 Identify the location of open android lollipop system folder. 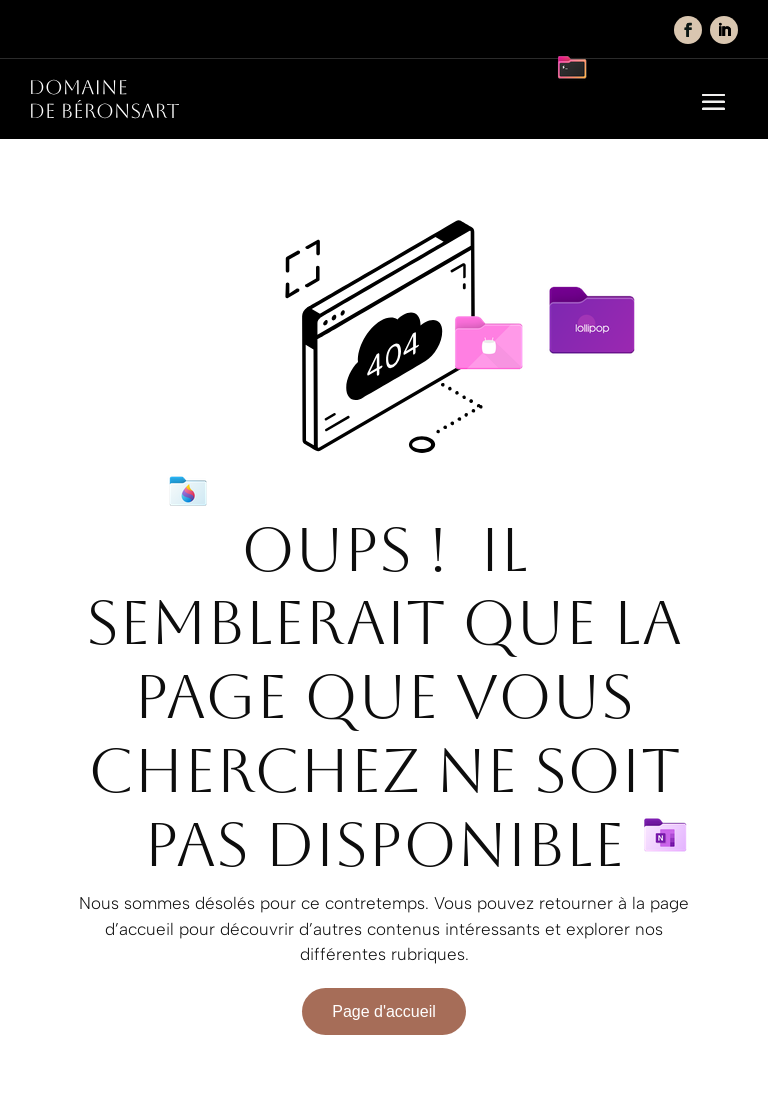
(591, 322).